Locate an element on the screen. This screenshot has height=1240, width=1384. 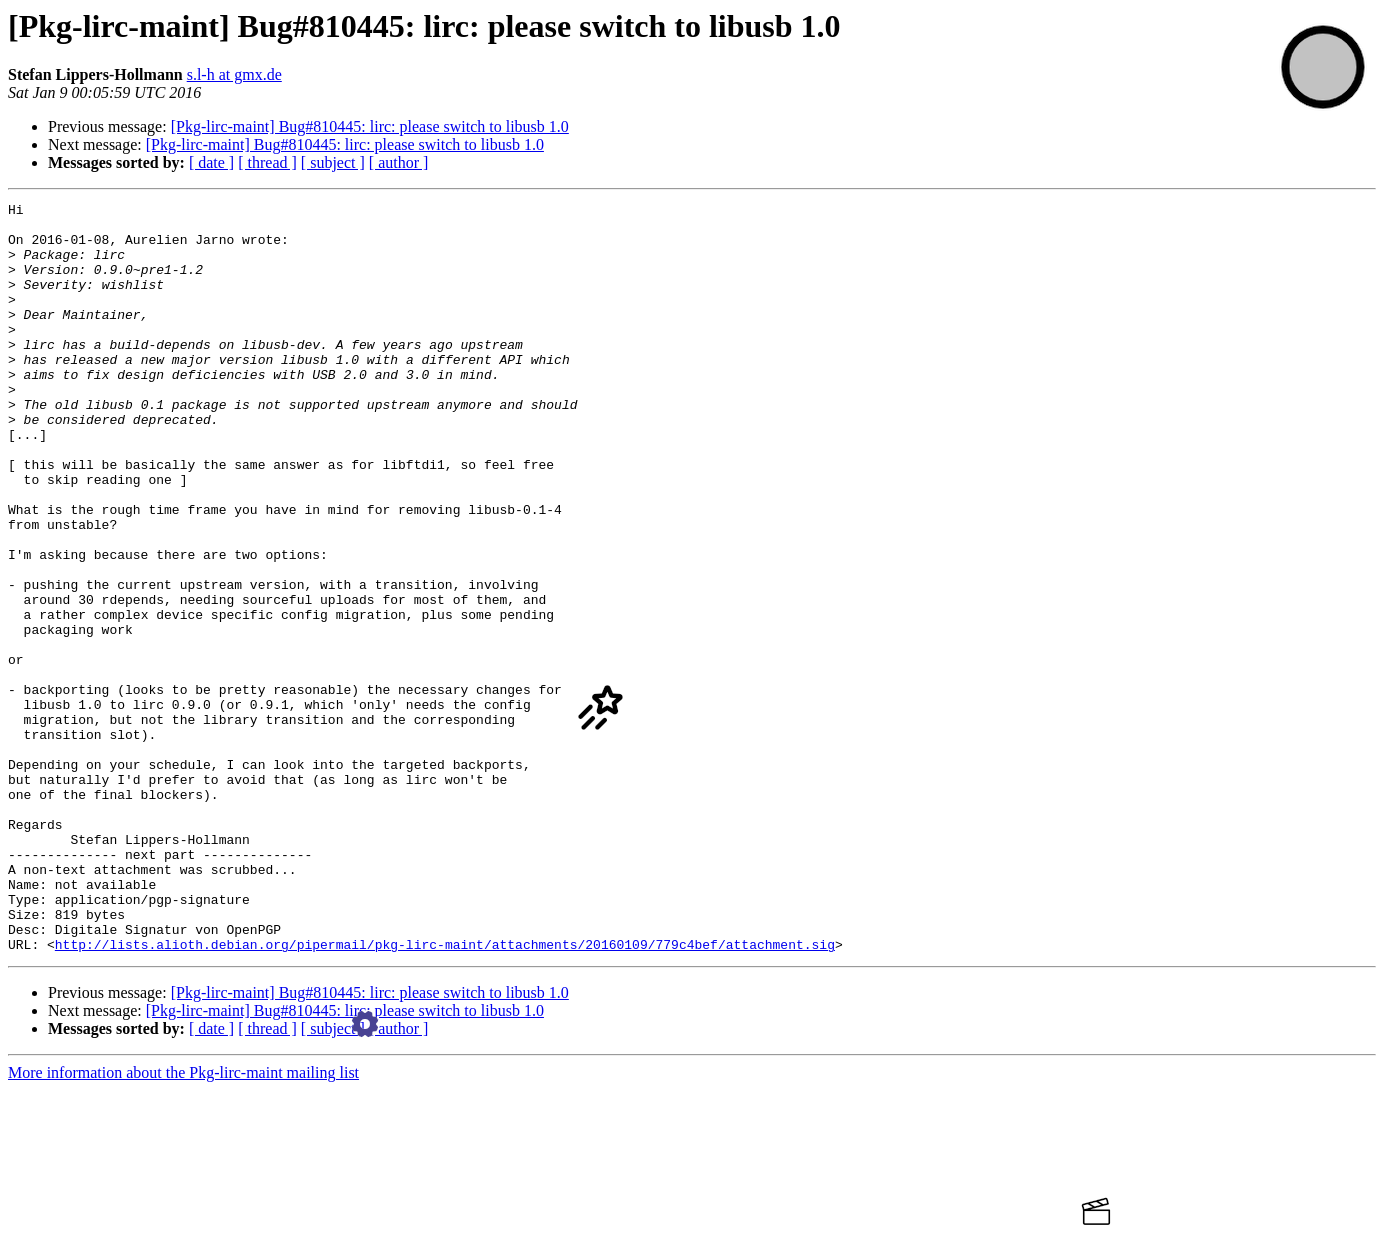
add to favorites or wishlist is located at coordinates (600, 707).